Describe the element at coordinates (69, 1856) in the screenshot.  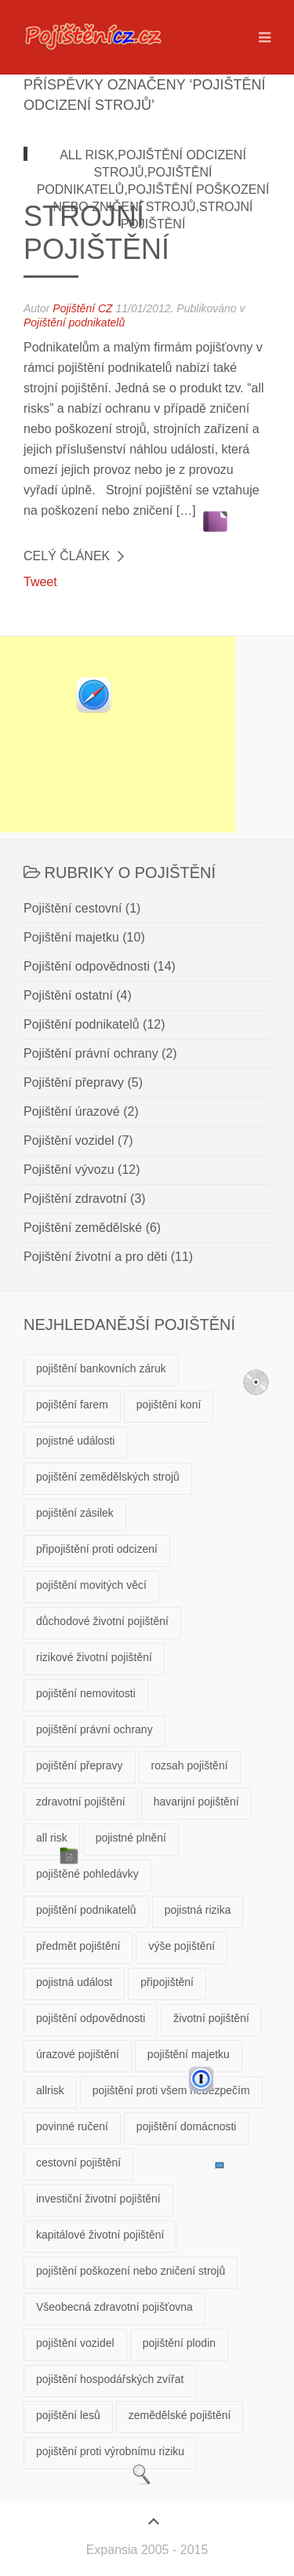
I see `open your documents folder` at that location.